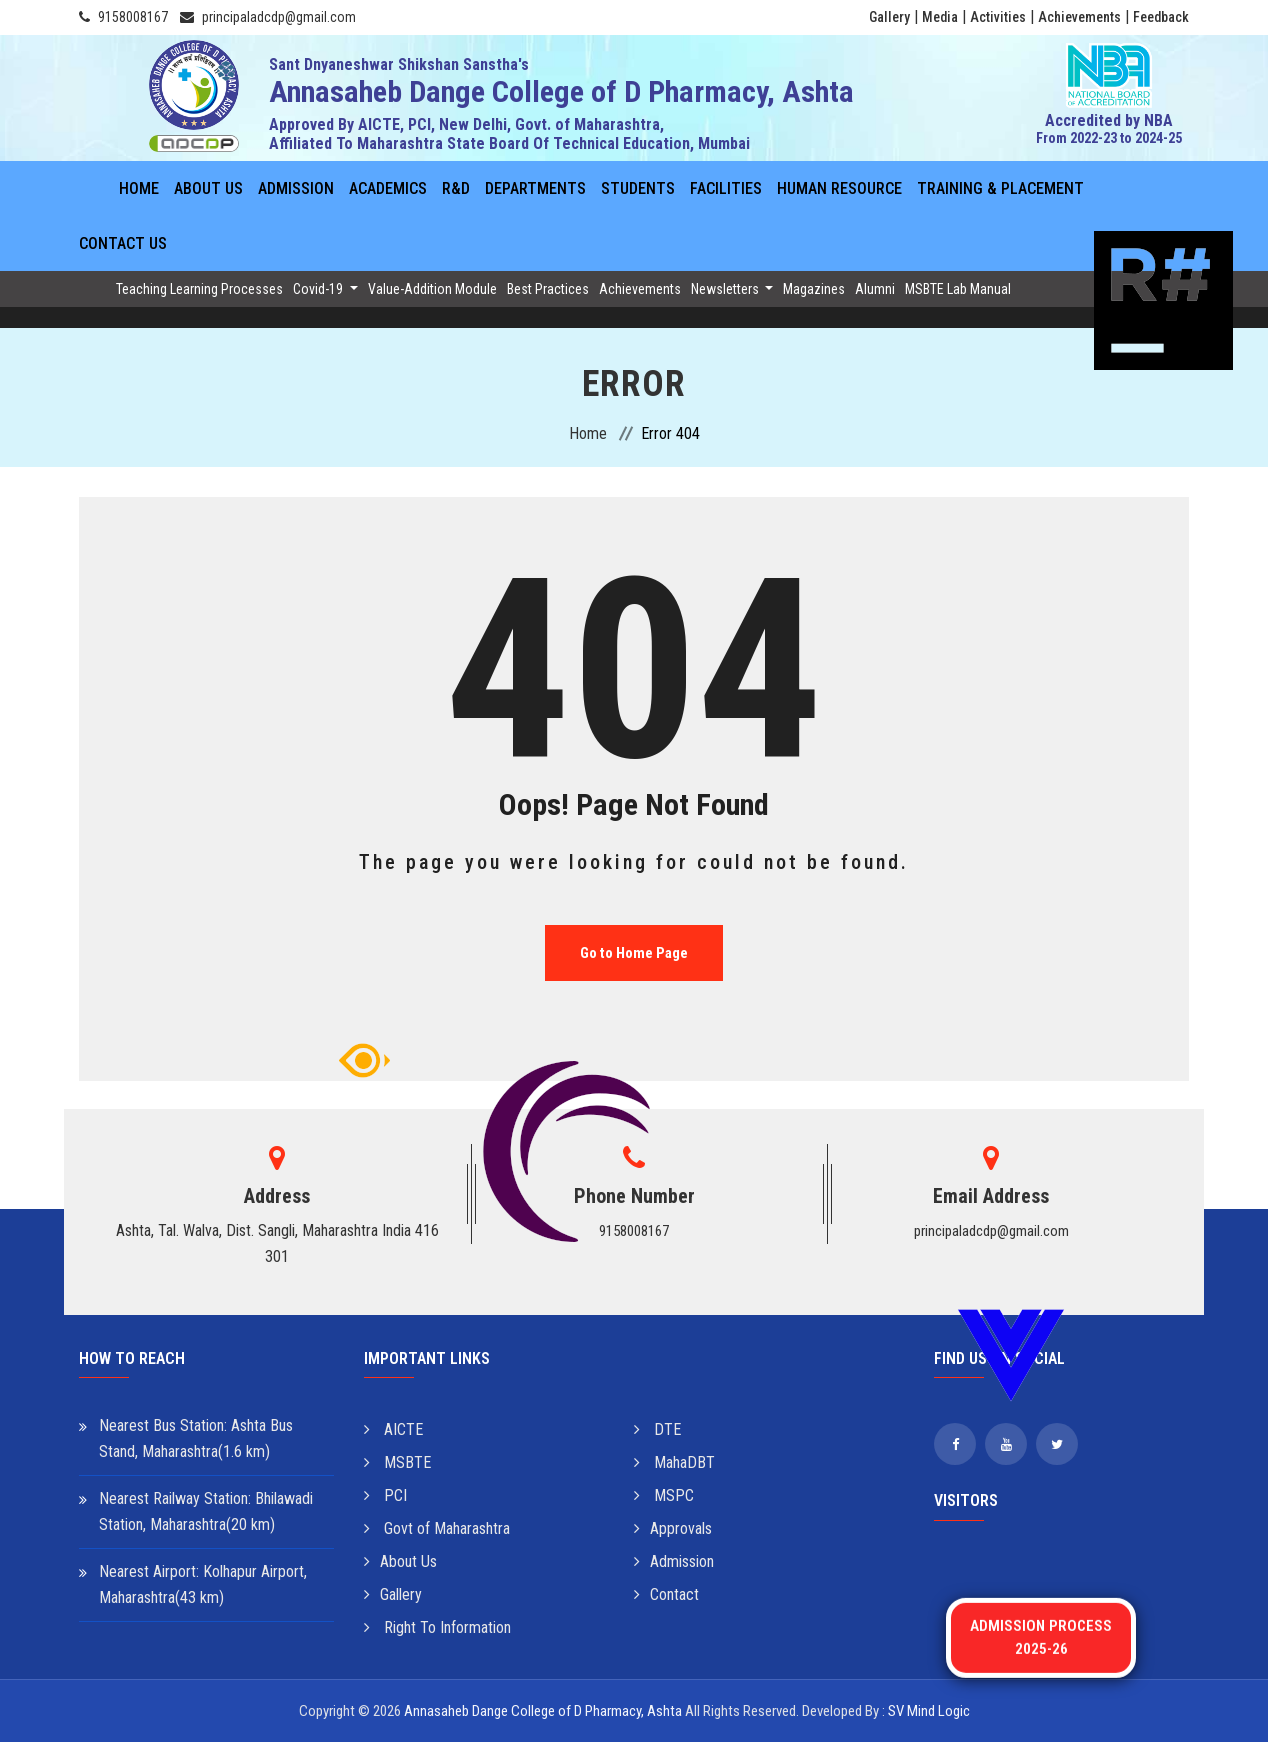 The width and height of the screenshot is (1268, 1742). Describe the element at coordinates (1163, 300) in the screenshot. I see `JetBrains ReSharper application logo` at that location.